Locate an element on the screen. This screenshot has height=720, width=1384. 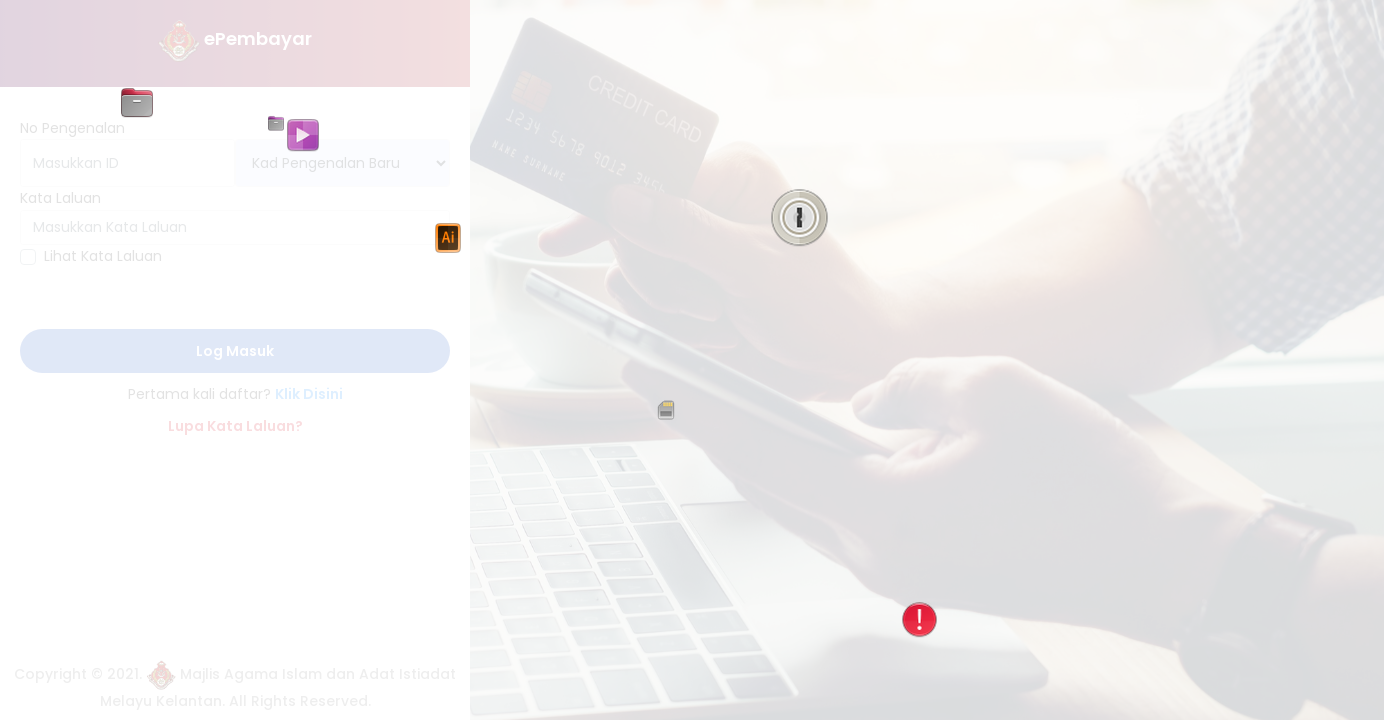
open file manager application is located at coordinates (276, 123).